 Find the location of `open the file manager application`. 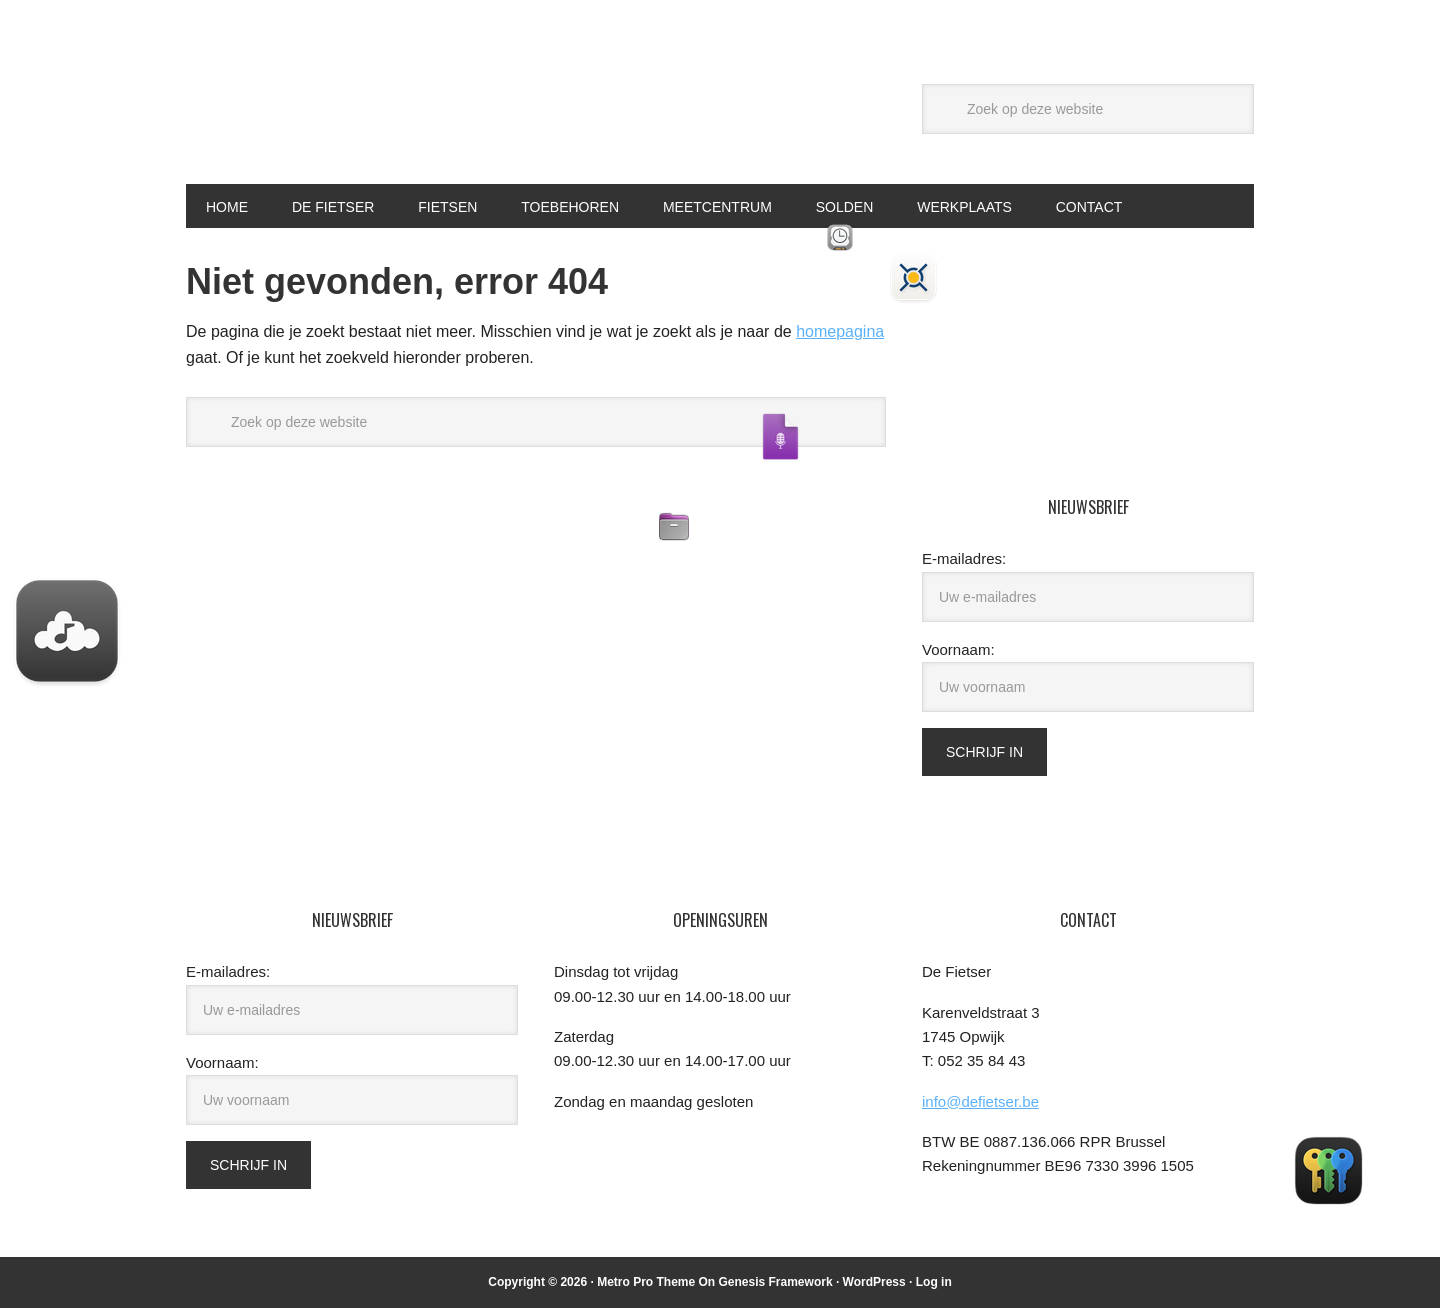

open the file manager application is located at coordinates (674, 526).